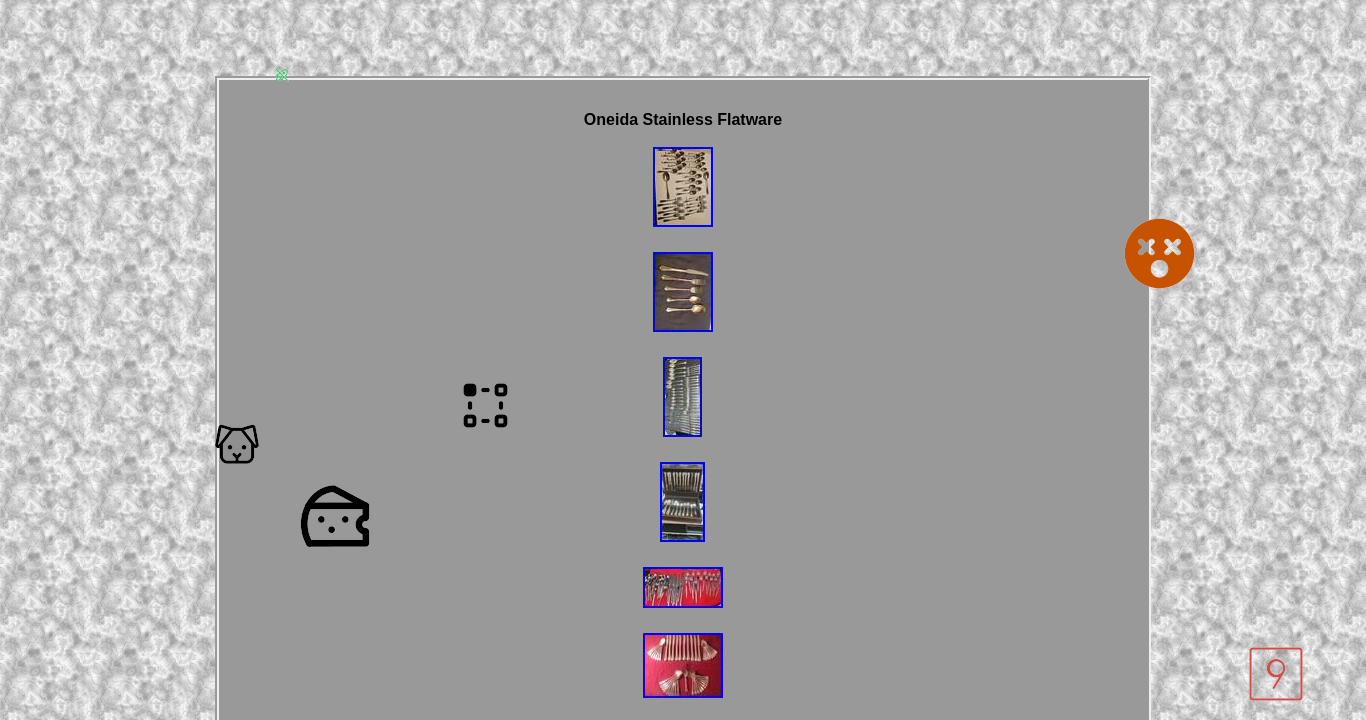  I want to click on access pet-related features or settings, so click(237, 445).